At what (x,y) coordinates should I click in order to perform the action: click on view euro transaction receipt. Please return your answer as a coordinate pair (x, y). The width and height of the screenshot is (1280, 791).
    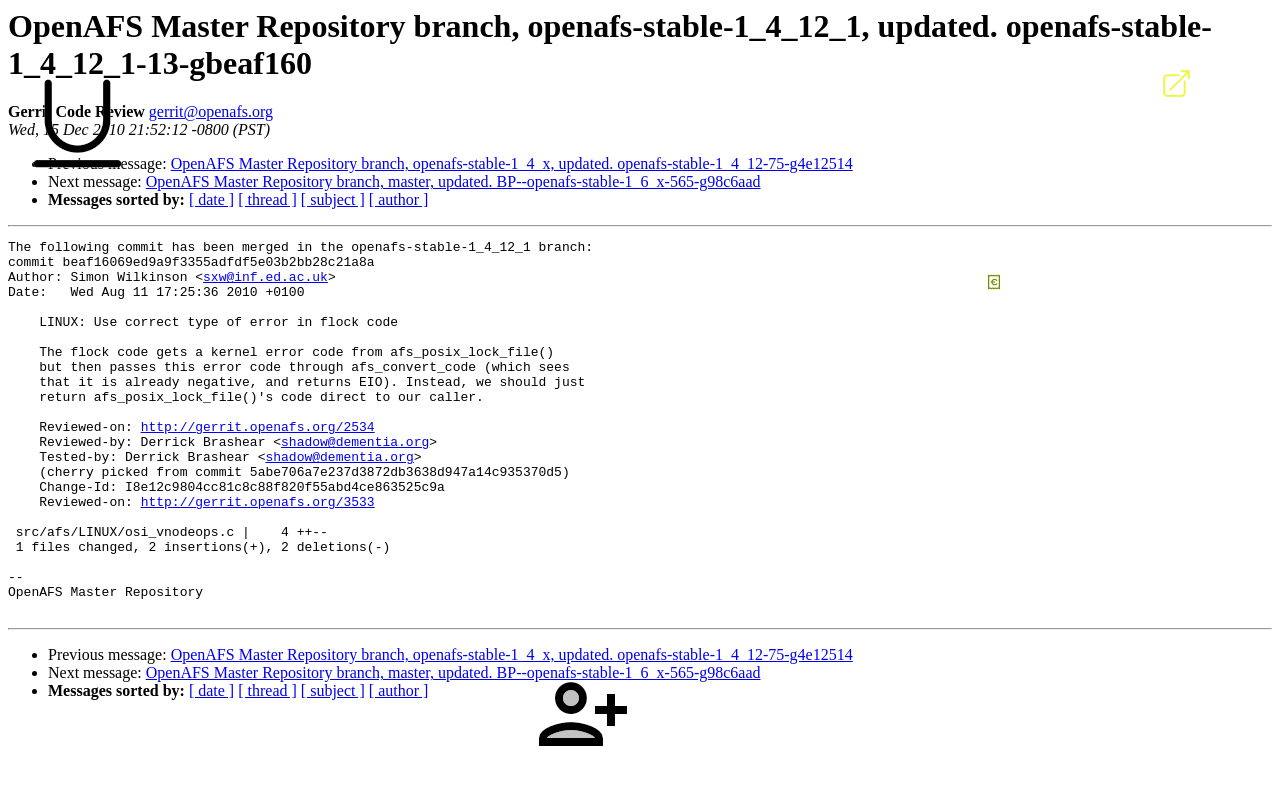
    Looking at the image, I should click on (994, 282).